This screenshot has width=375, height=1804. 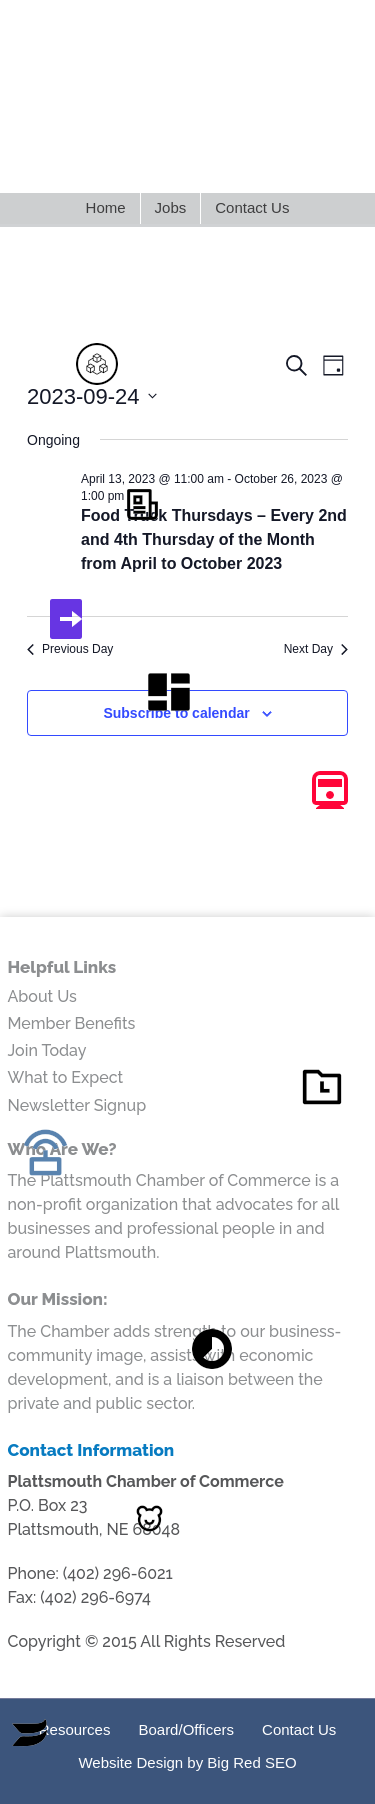 What do you see at coordinates (149, 1518) in the screenshot?
I see `select bear avatar or profile icon` at bounding box center [149, 1518].